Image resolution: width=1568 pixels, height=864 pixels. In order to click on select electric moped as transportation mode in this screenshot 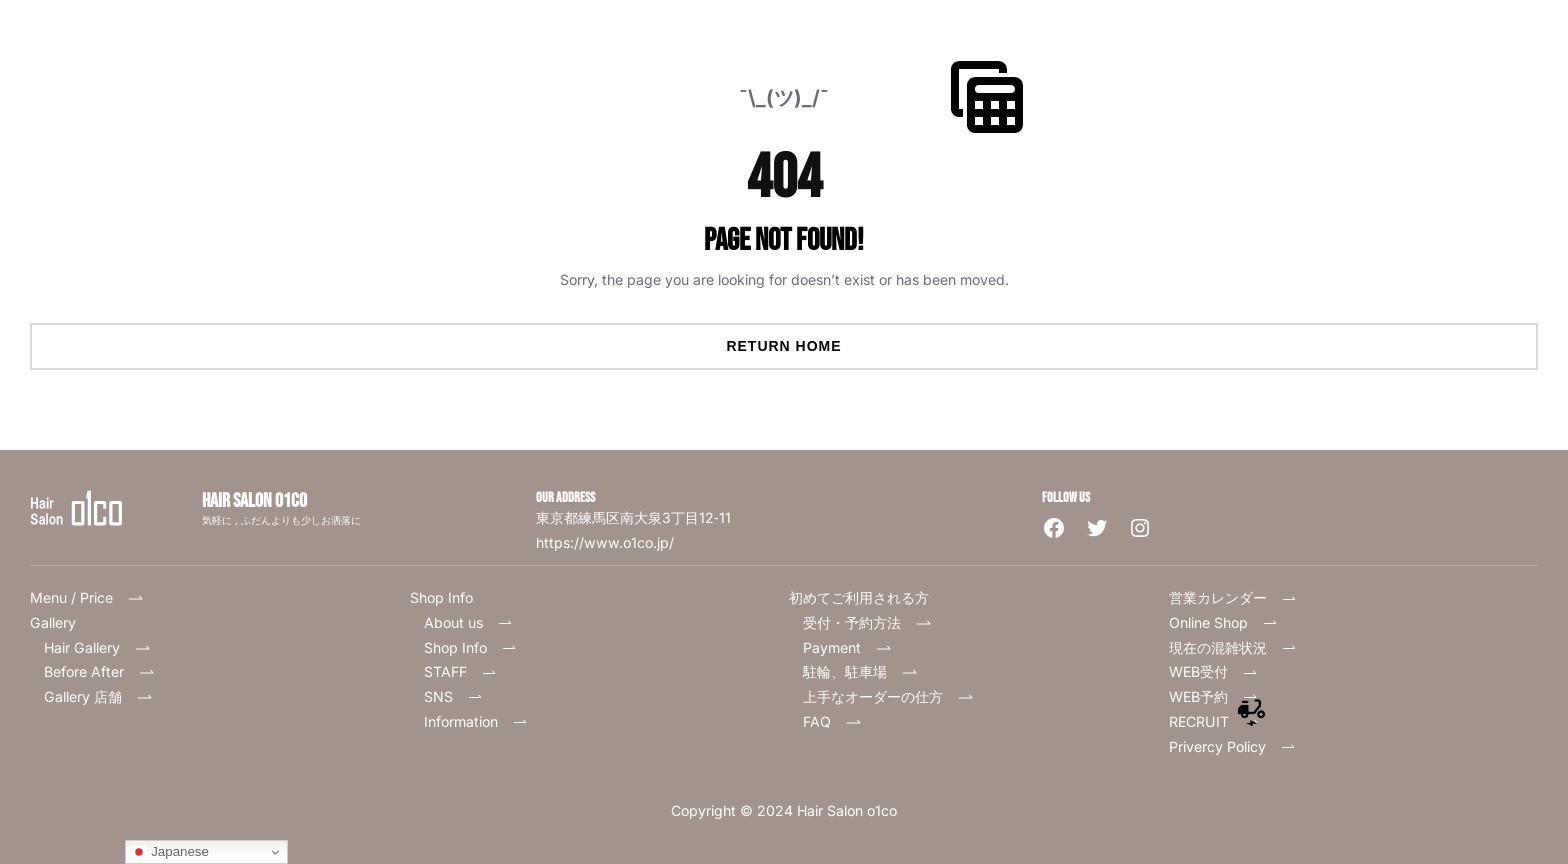, I will do `click(1251, 711)`.